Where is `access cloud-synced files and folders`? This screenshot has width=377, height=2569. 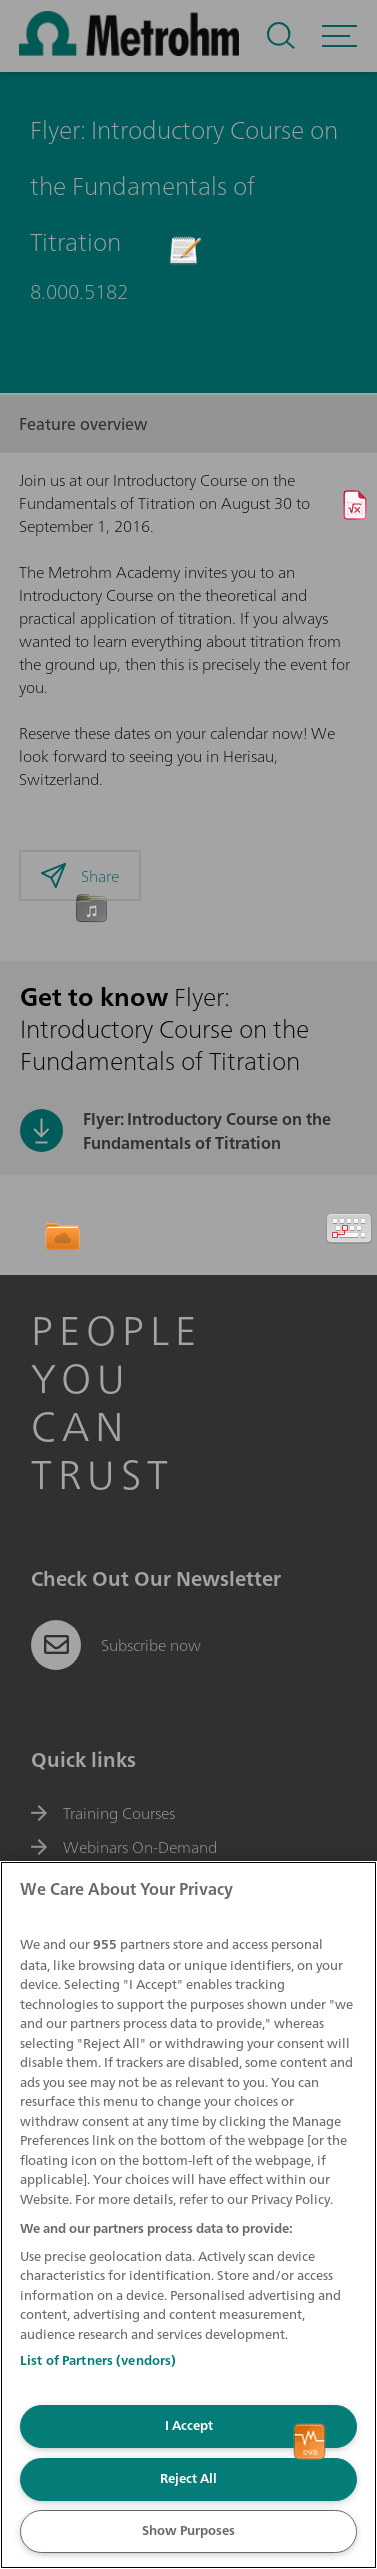
access cloud-synced files and folders is located at coordinates (62, 1236).